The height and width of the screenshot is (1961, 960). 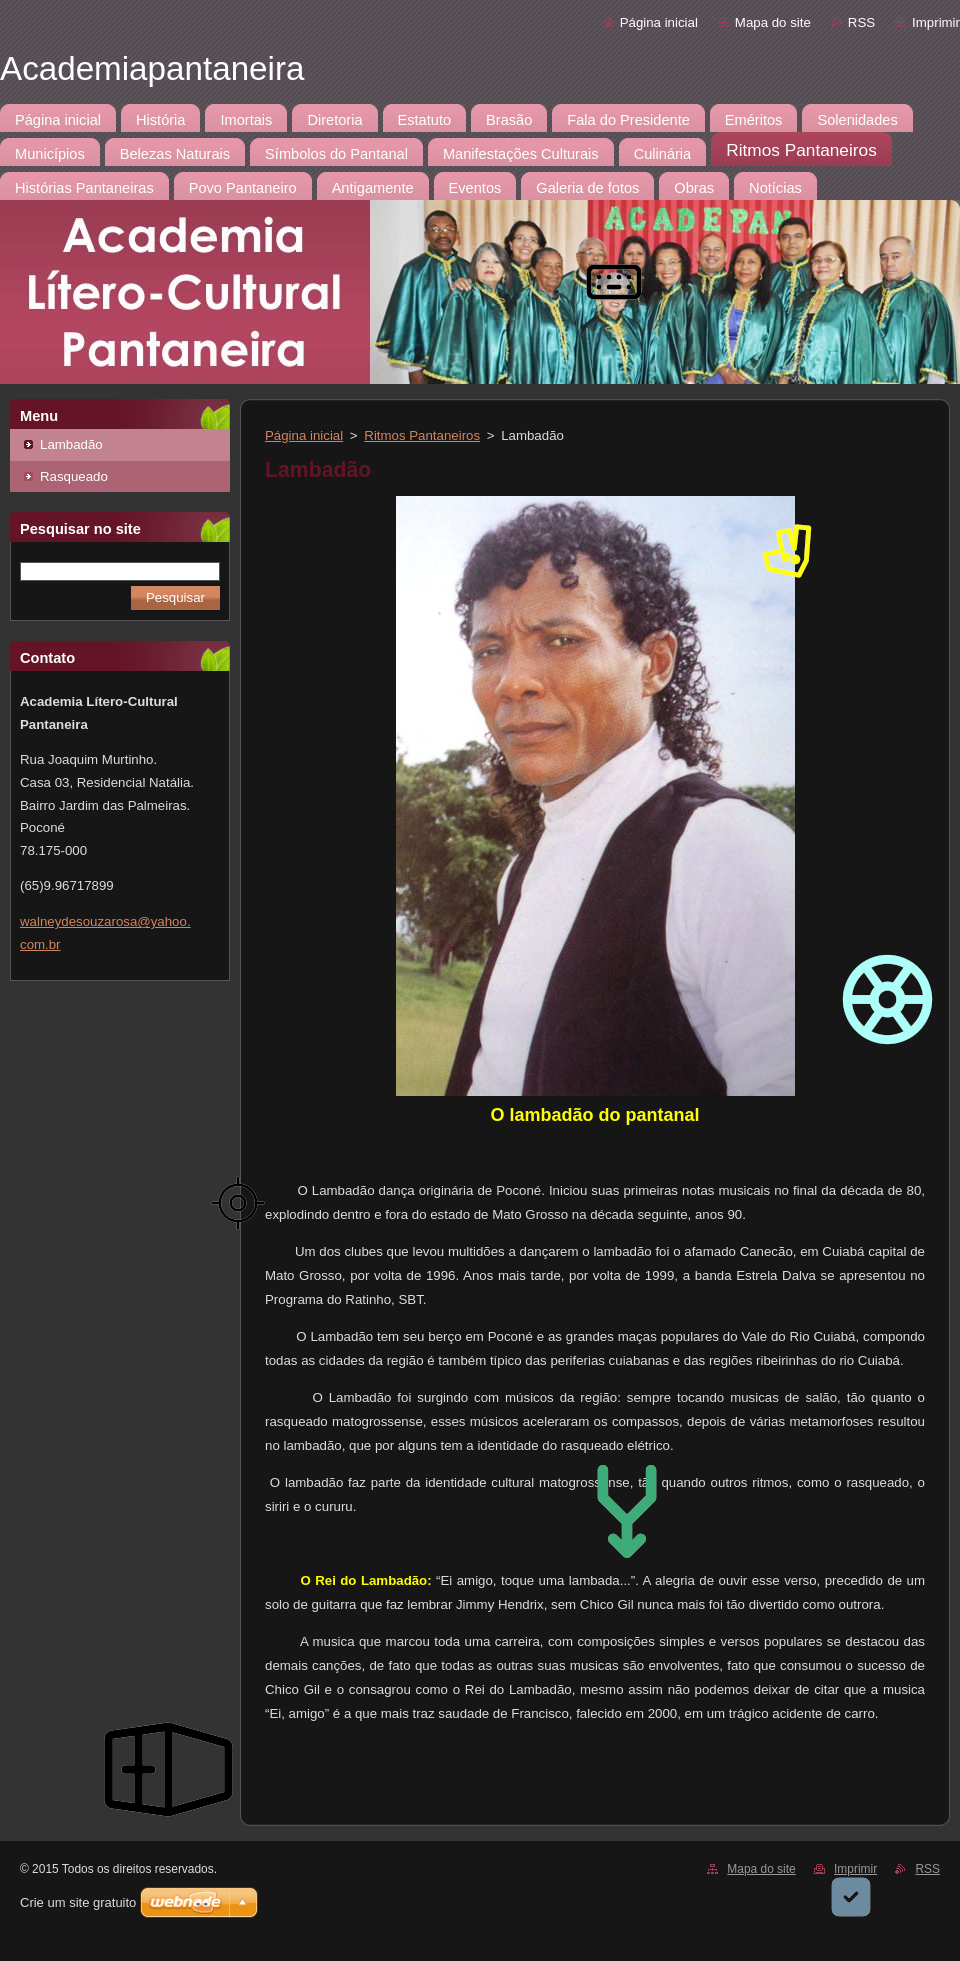 What do you see at coordinates (627, 1508) in the screenshot?
I see `merge branches or items together` at bounding box center [627, 1508].